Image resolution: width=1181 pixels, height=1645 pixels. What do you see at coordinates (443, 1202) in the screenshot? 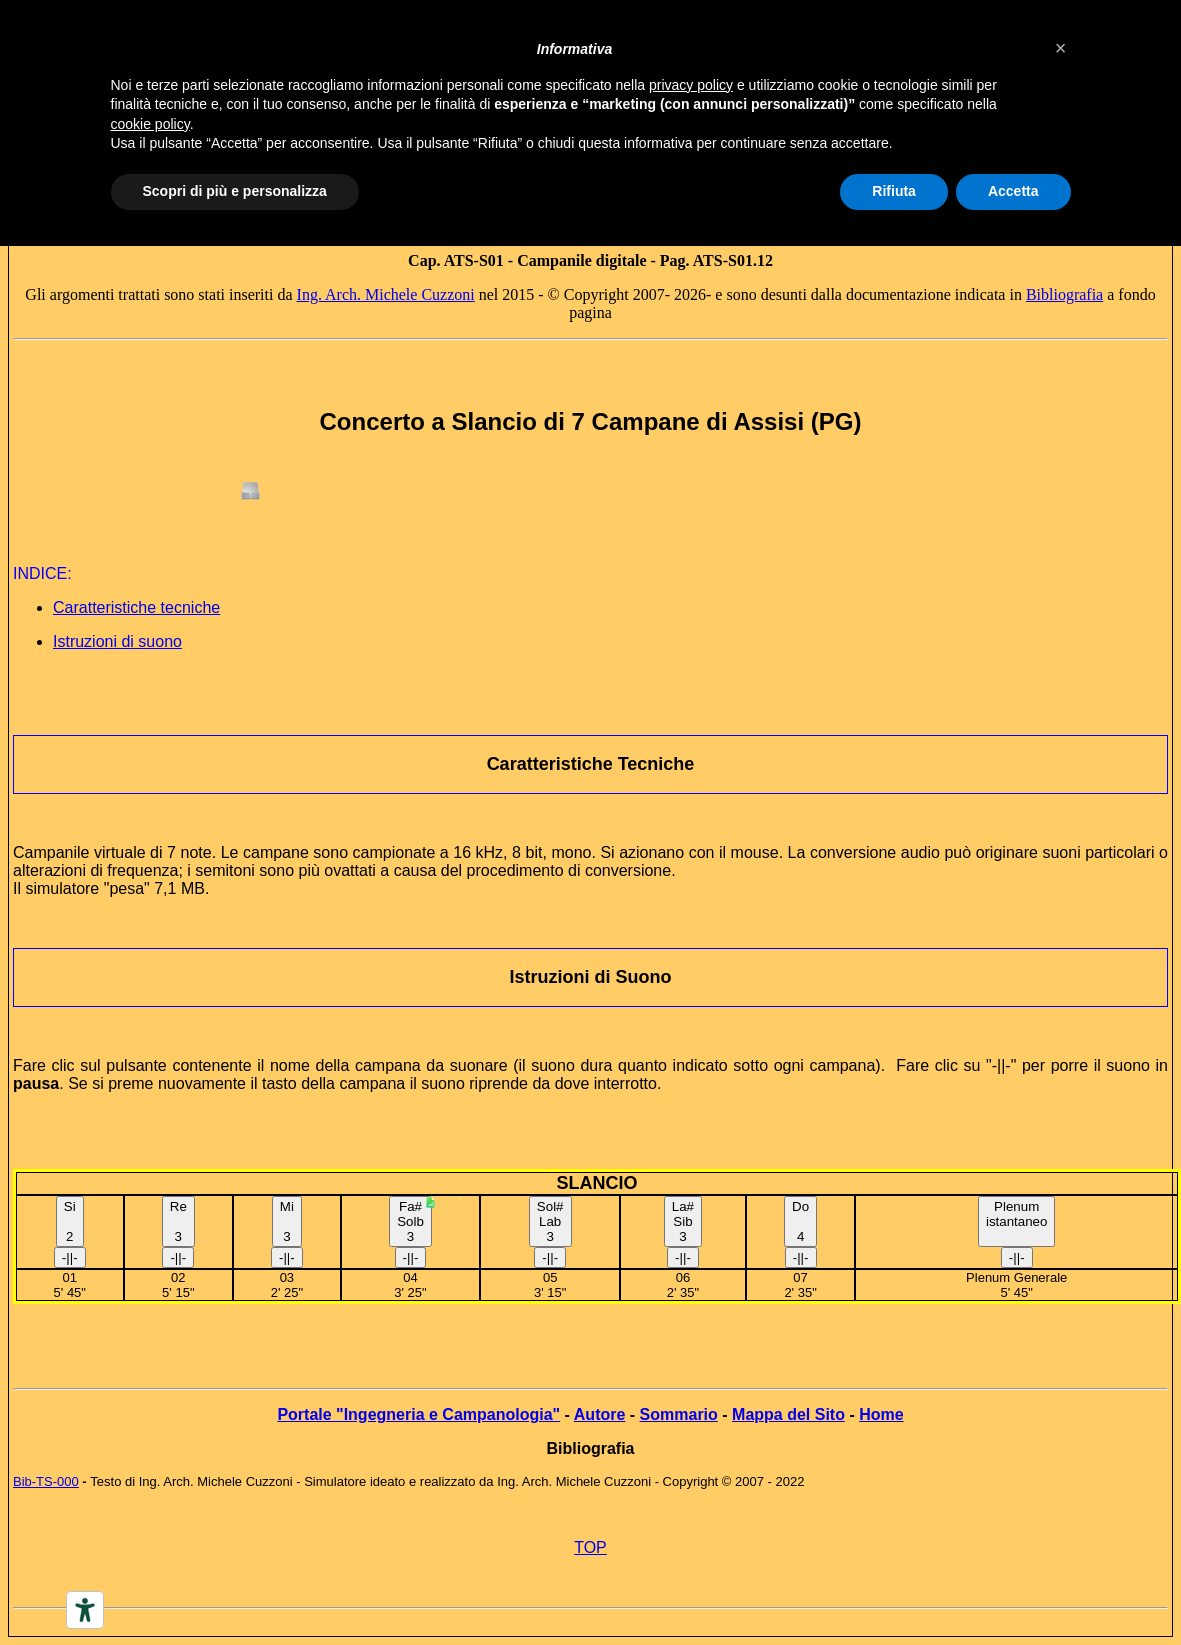
I see `open a UI designer or interface builder file` at bounding box center [443, 1202].